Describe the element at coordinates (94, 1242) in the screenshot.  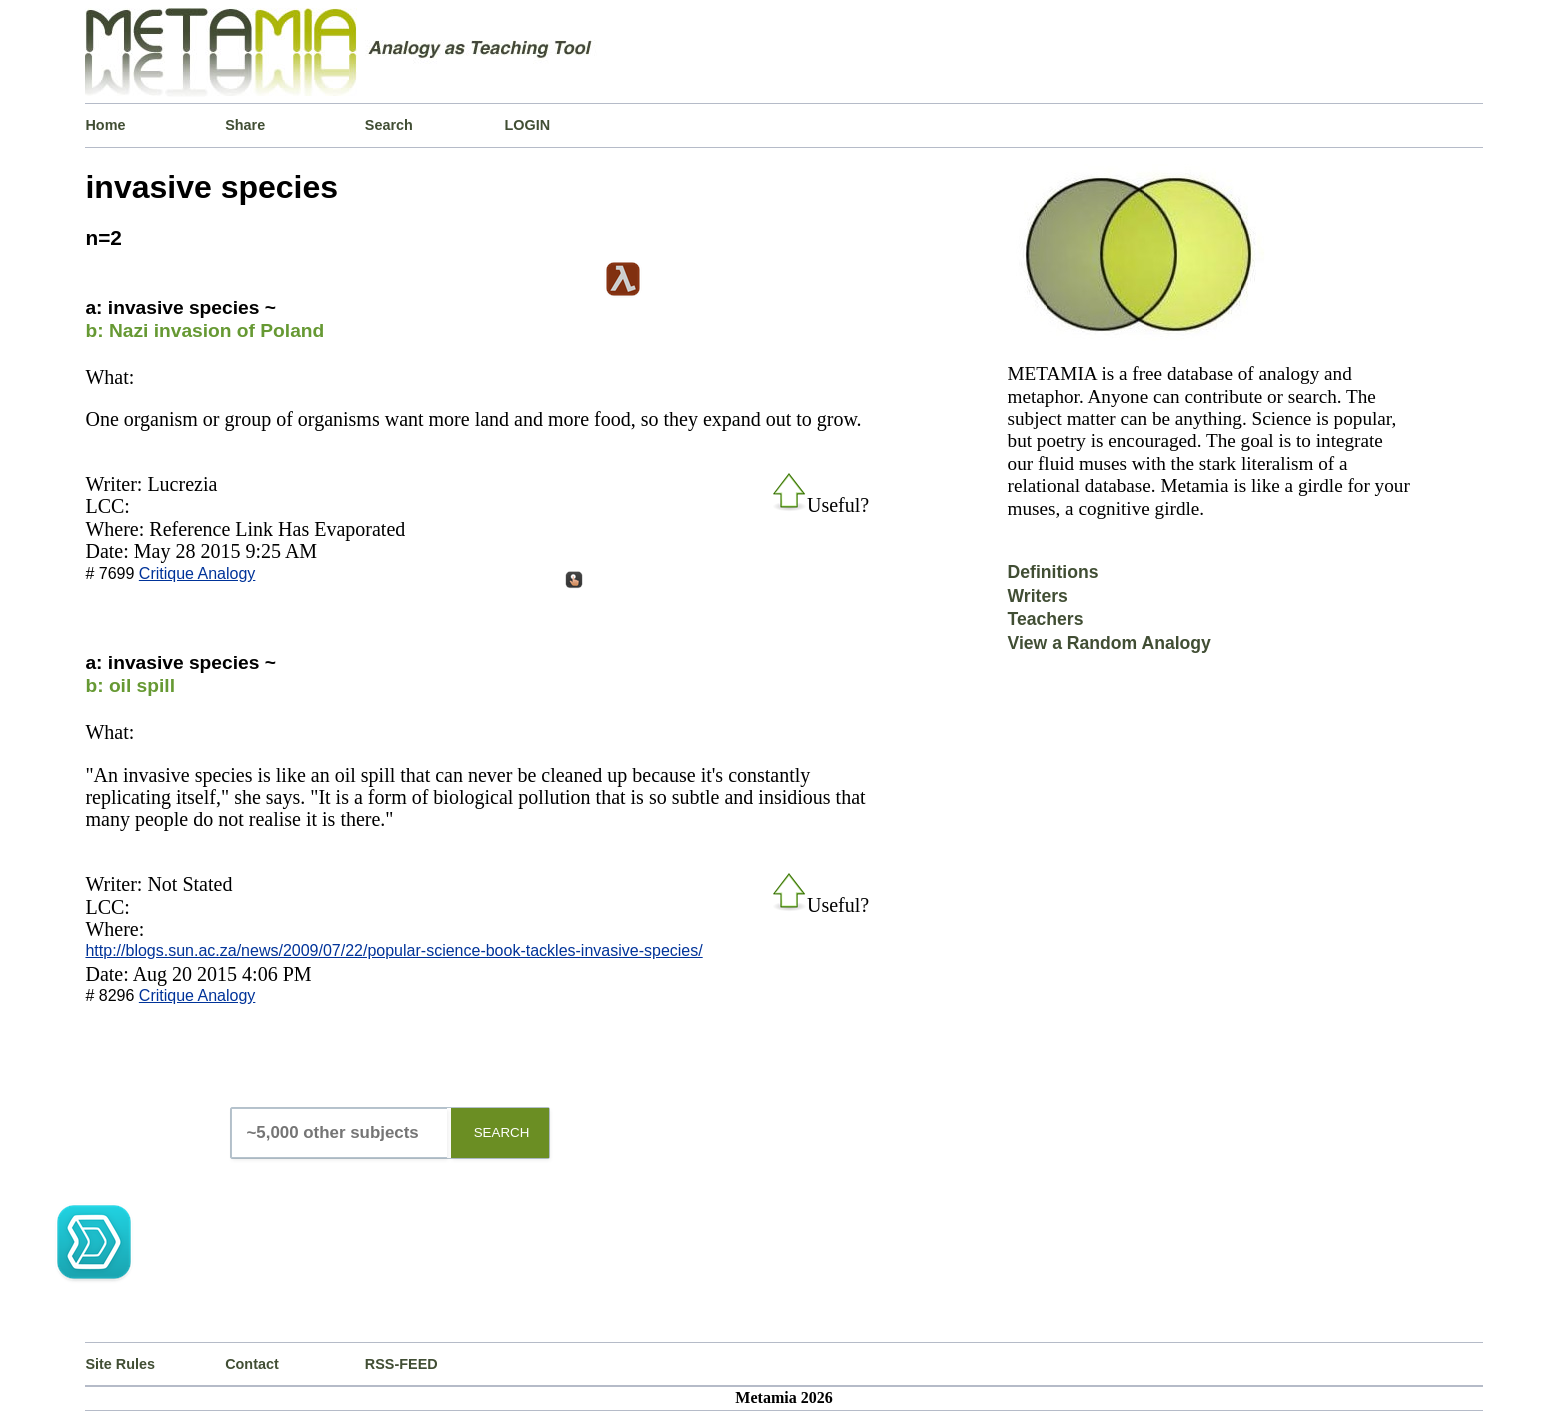
I see `open synology drive cloud storage app` at that location.